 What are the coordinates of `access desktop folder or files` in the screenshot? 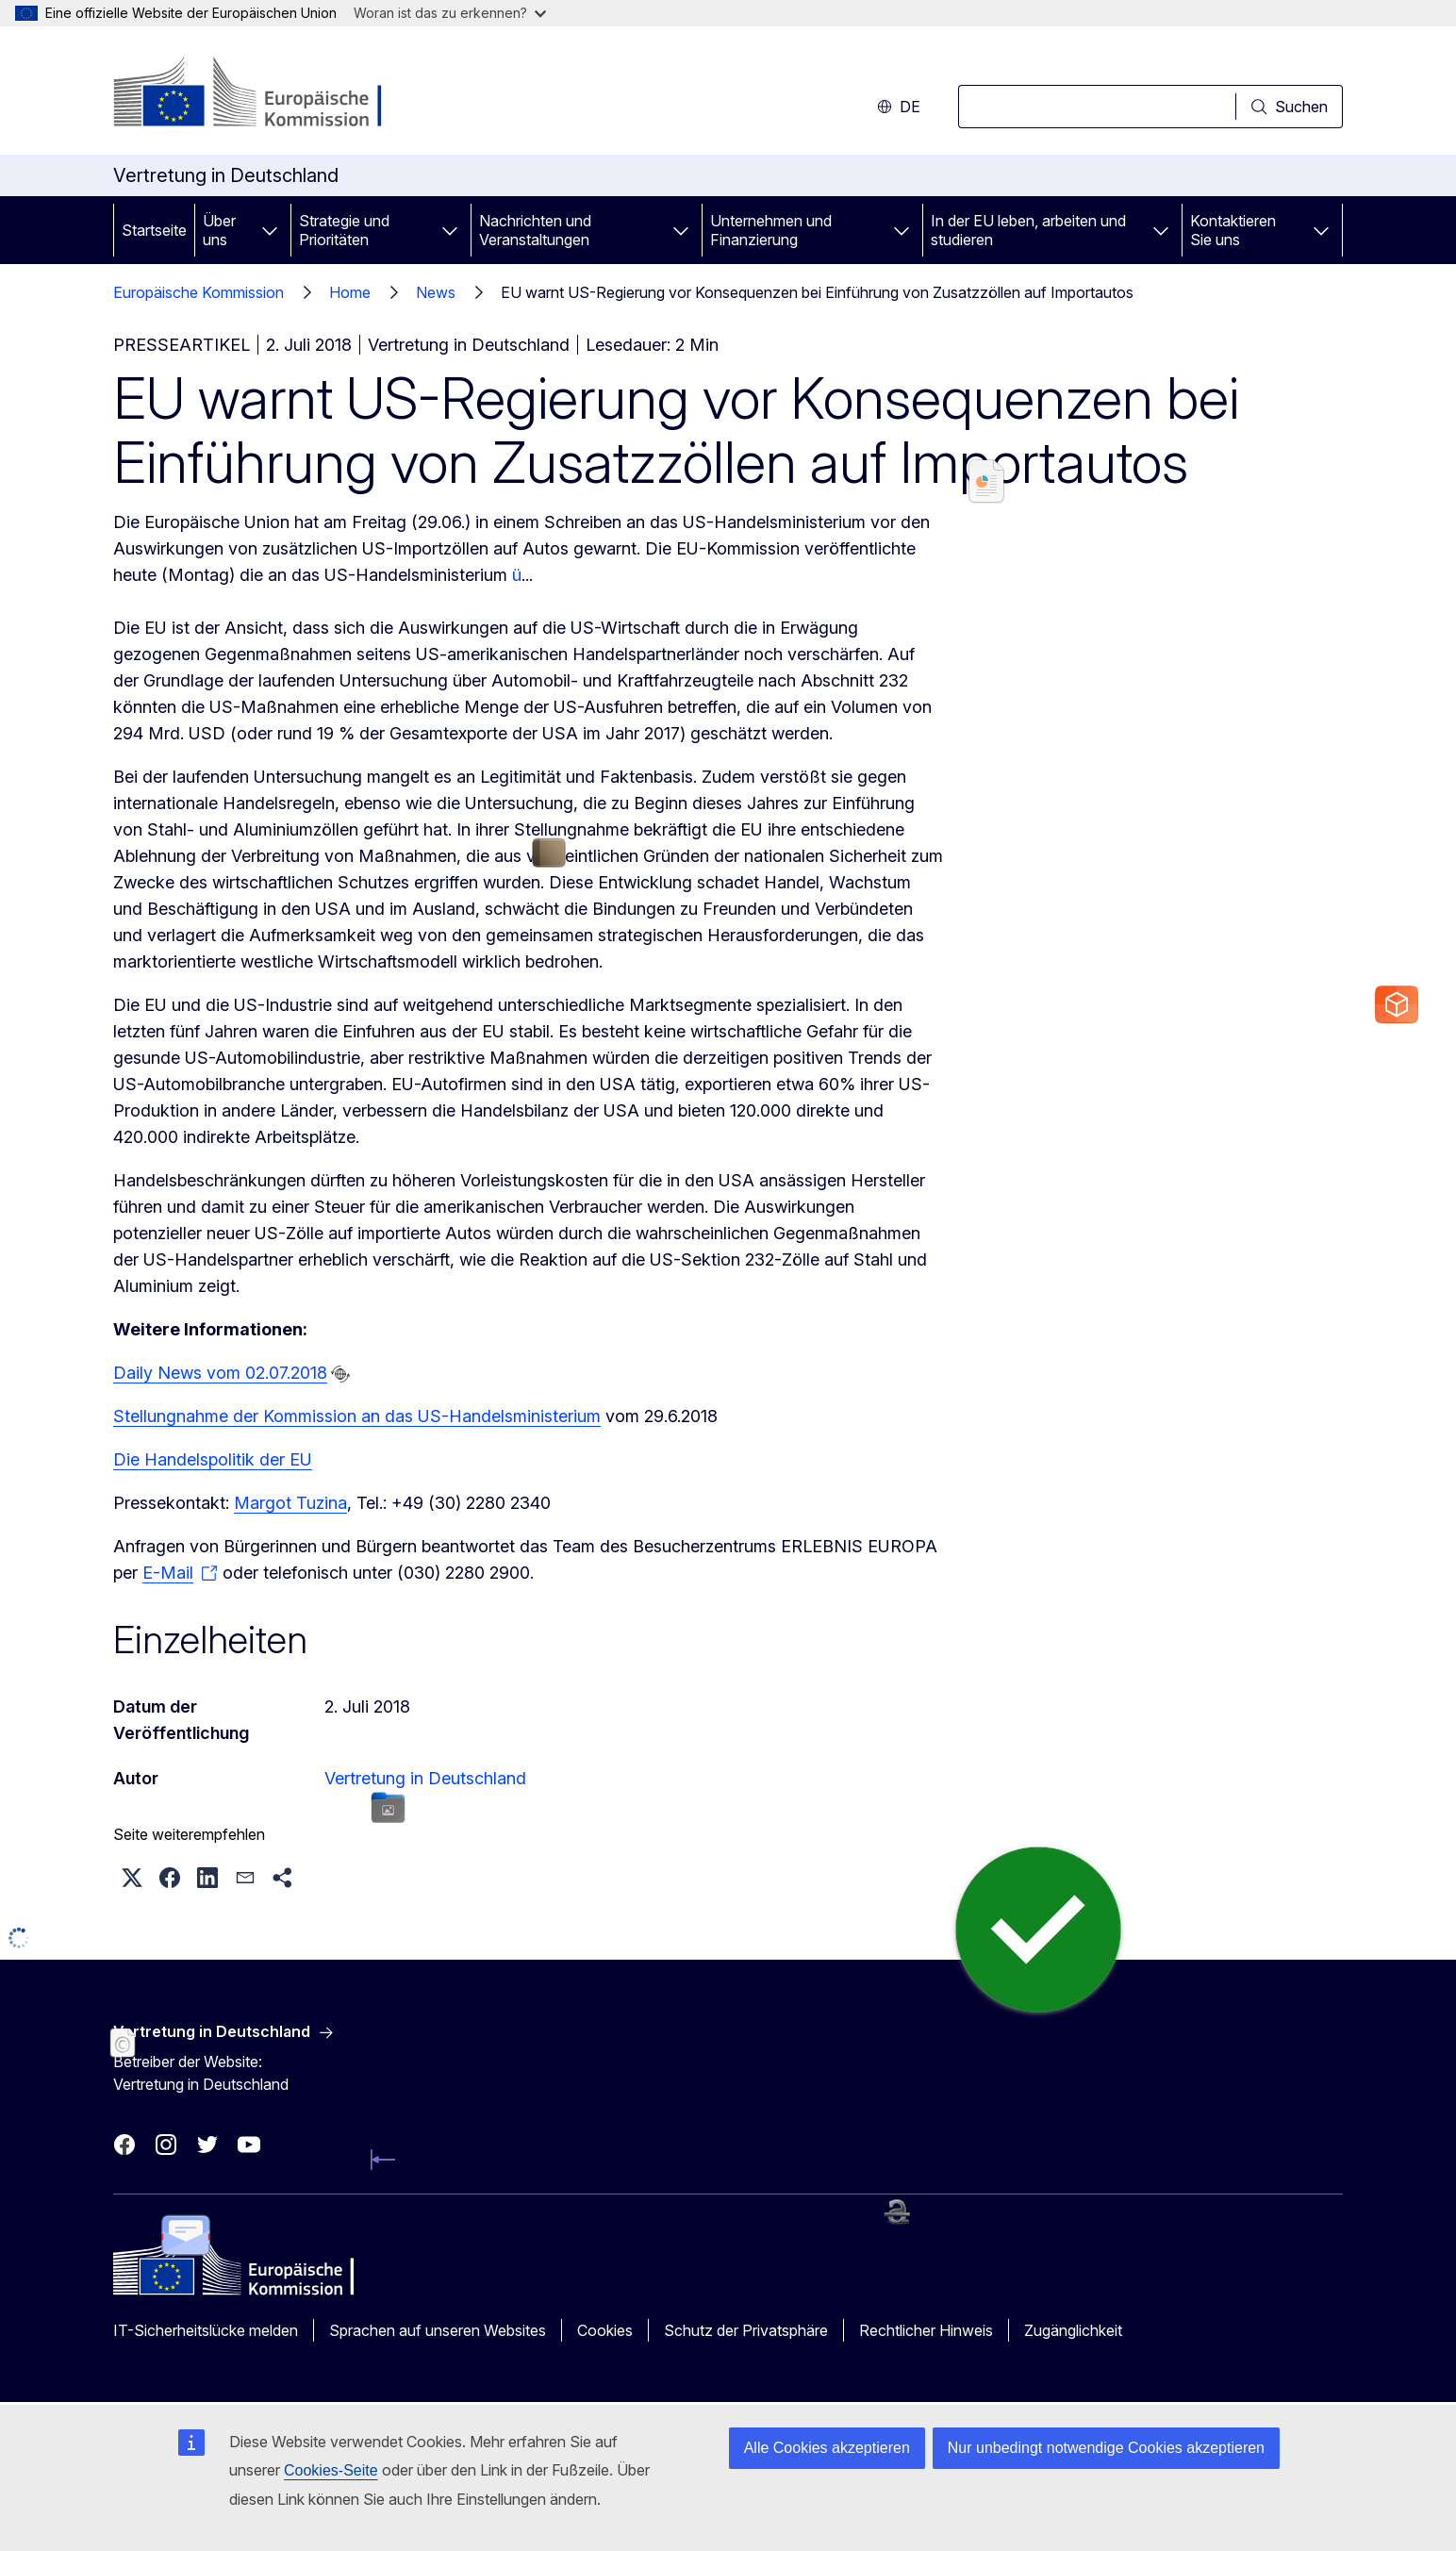 It's located at (549, 852).